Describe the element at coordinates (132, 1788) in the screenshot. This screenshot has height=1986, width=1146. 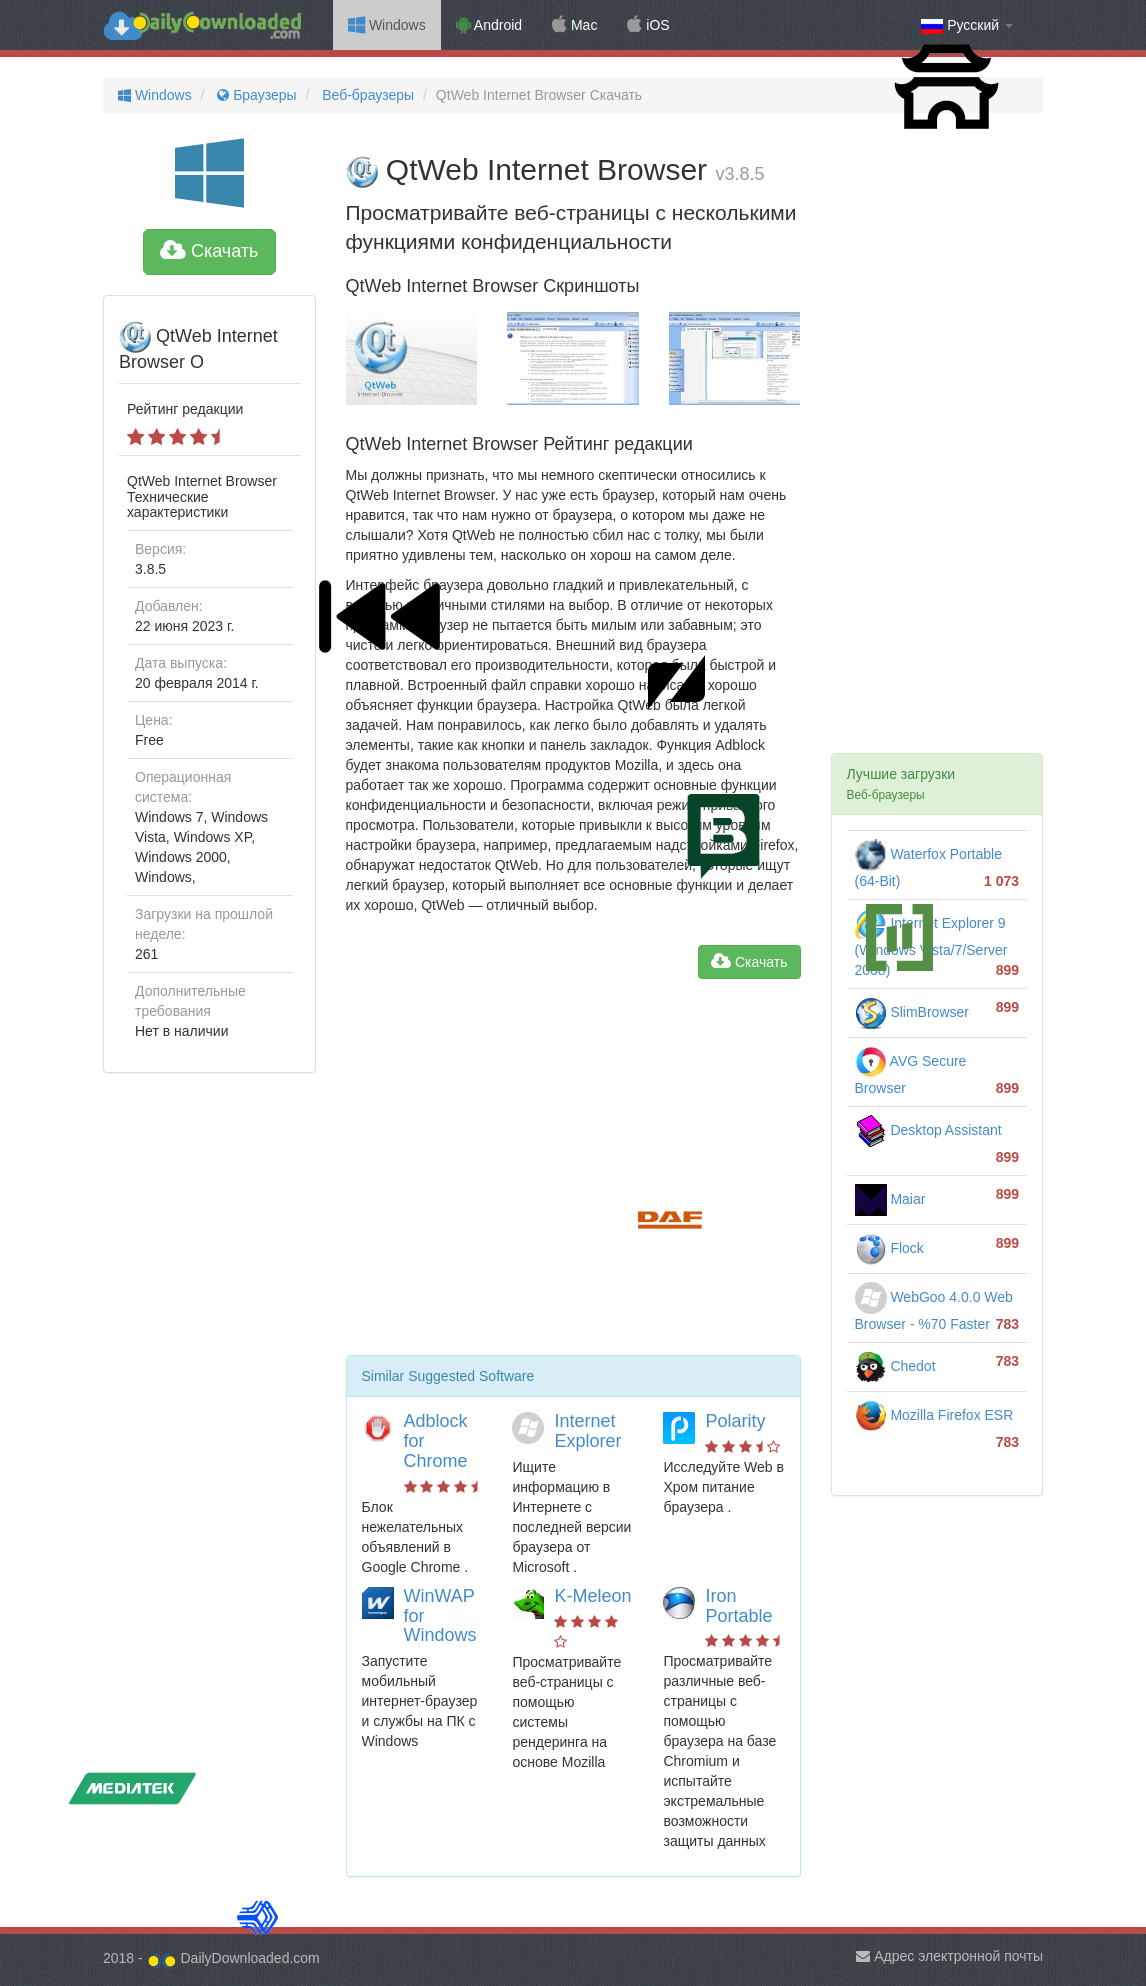
I see `MediaTek company logo` at that location.